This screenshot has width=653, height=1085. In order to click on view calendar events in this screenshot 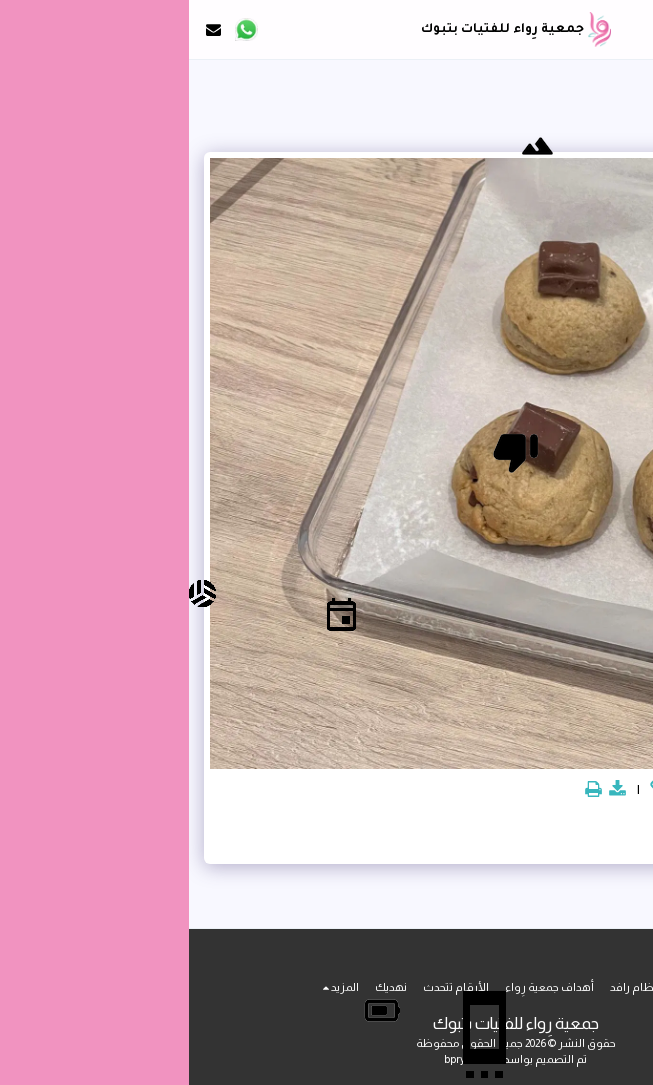, I will do `click(341, 614)`.